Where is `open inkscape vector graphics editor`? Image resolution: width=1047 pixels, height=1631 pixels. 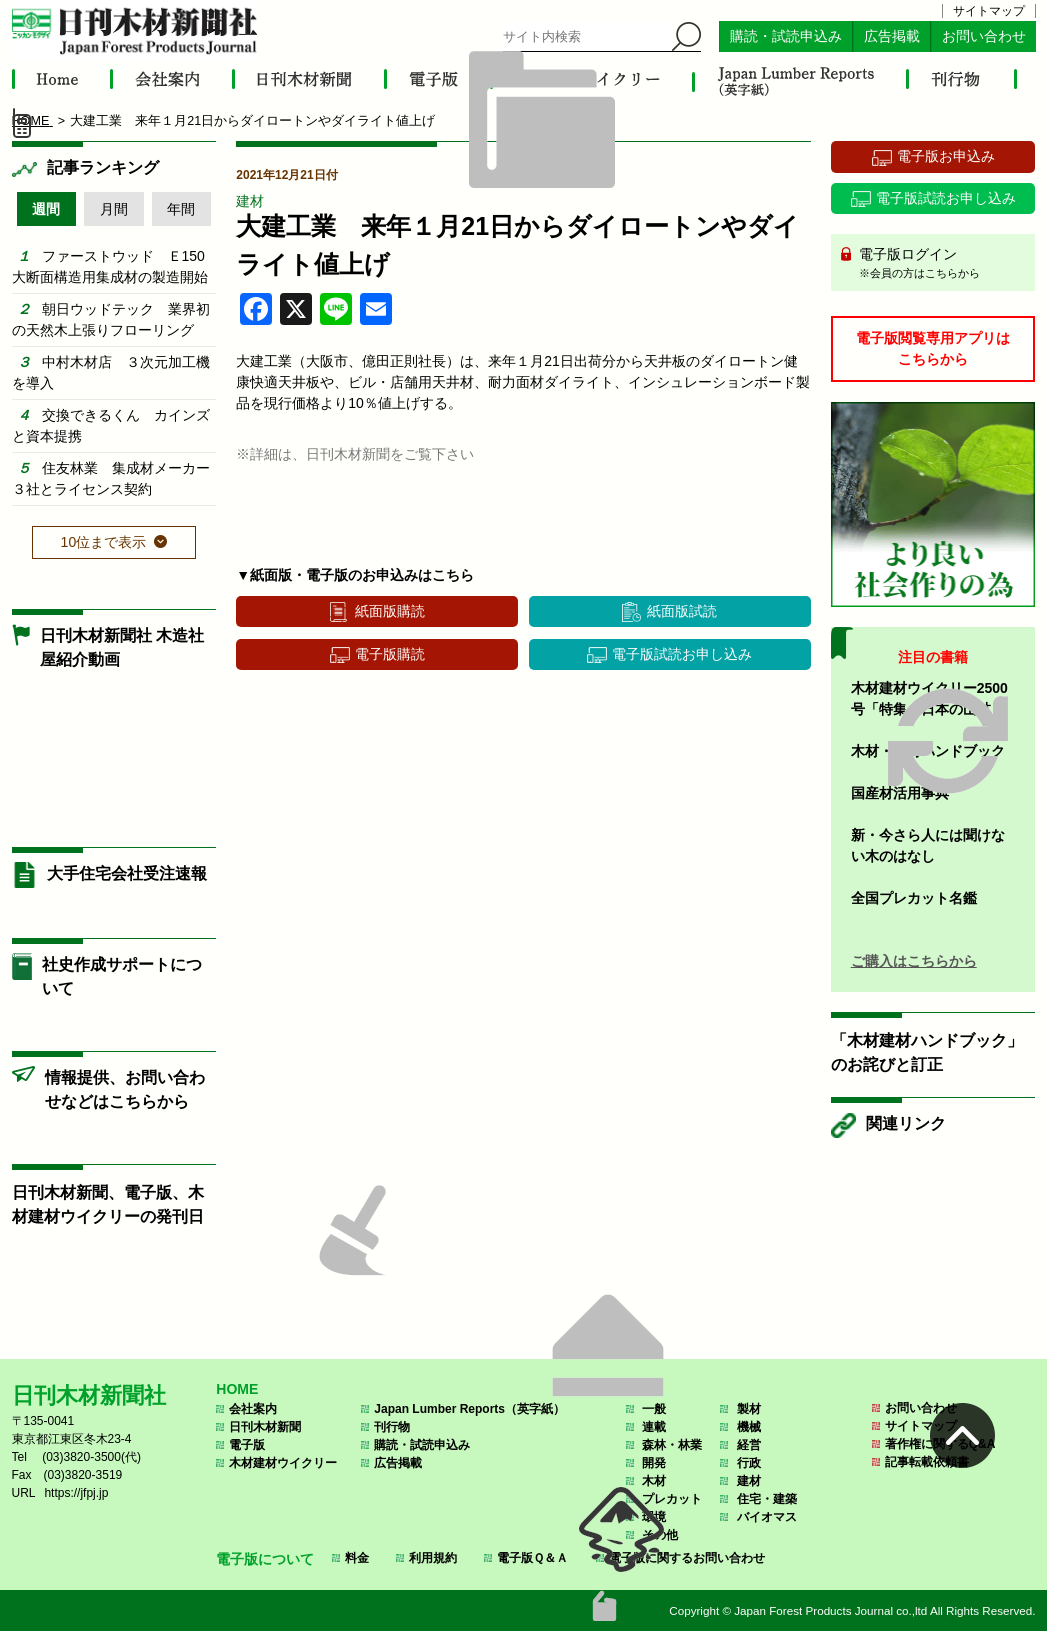 open inkscape vector graphics editor is located at coordinates (621, 1529).